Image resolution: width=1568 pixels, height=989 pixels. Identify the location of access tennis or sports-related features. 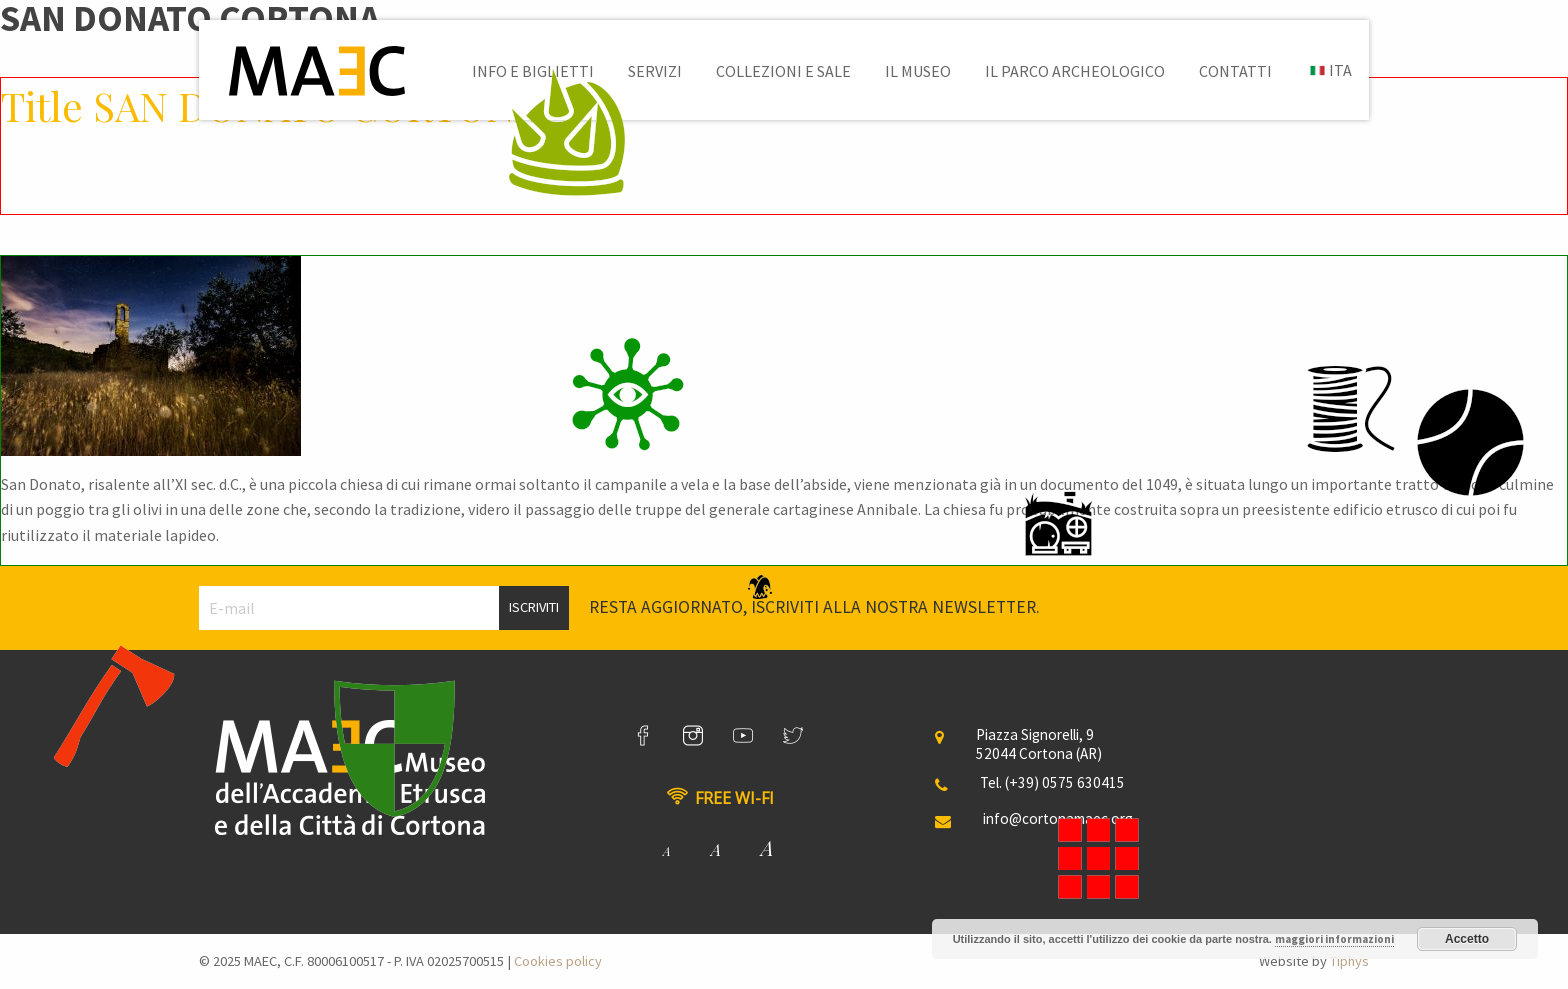
(1470, 442).